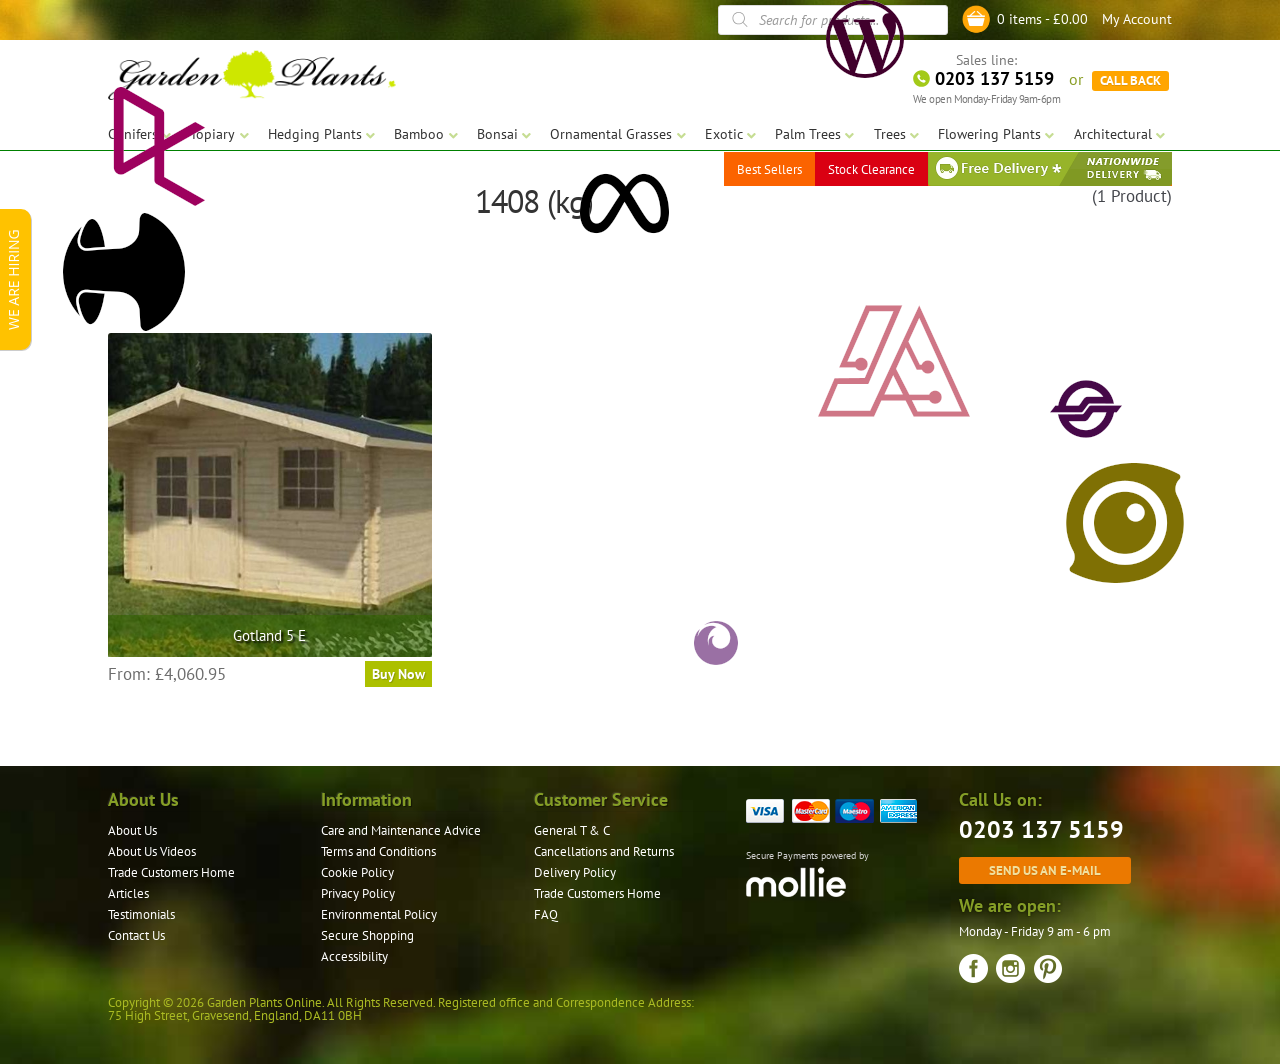 The height and width of the screenshot is (1064, 1280). Describe the element at coordinates (159, 146) in the screenshot. I see `open the DataCamp app` at that location.